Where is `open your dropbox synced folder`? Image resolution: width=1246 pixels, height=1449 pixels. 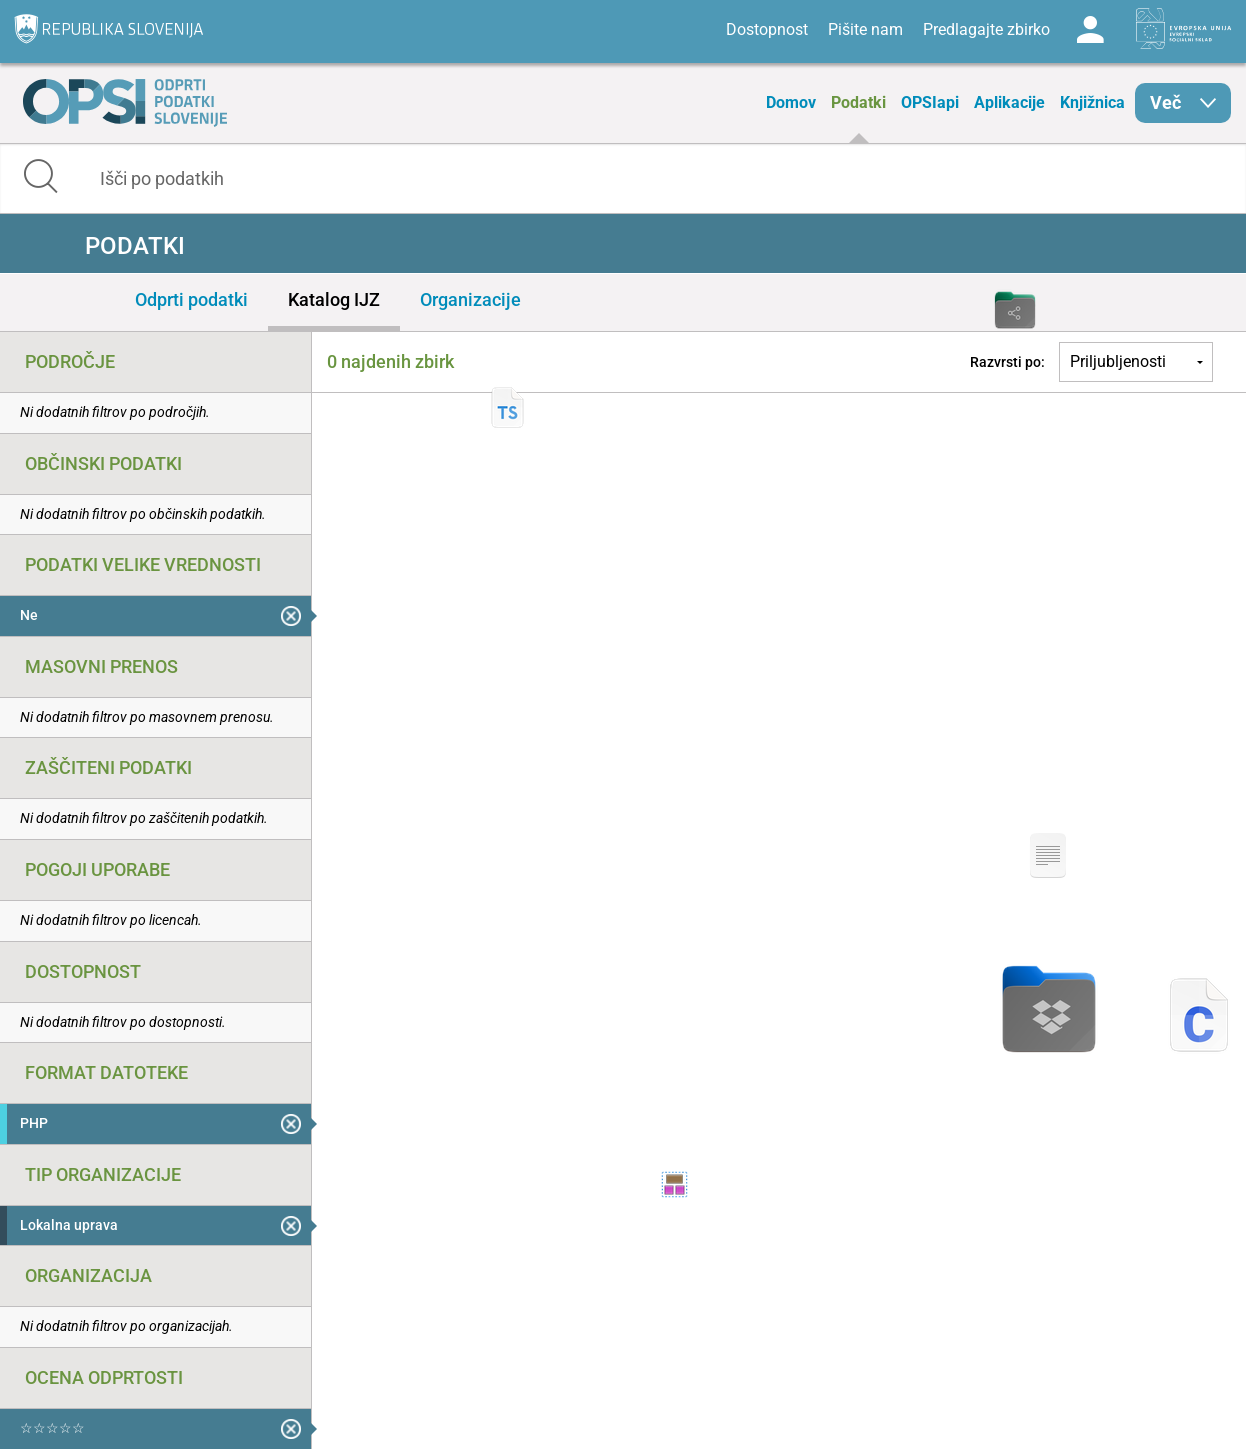
open your dropbox synced folder is located at coordinates (1049, 1009).